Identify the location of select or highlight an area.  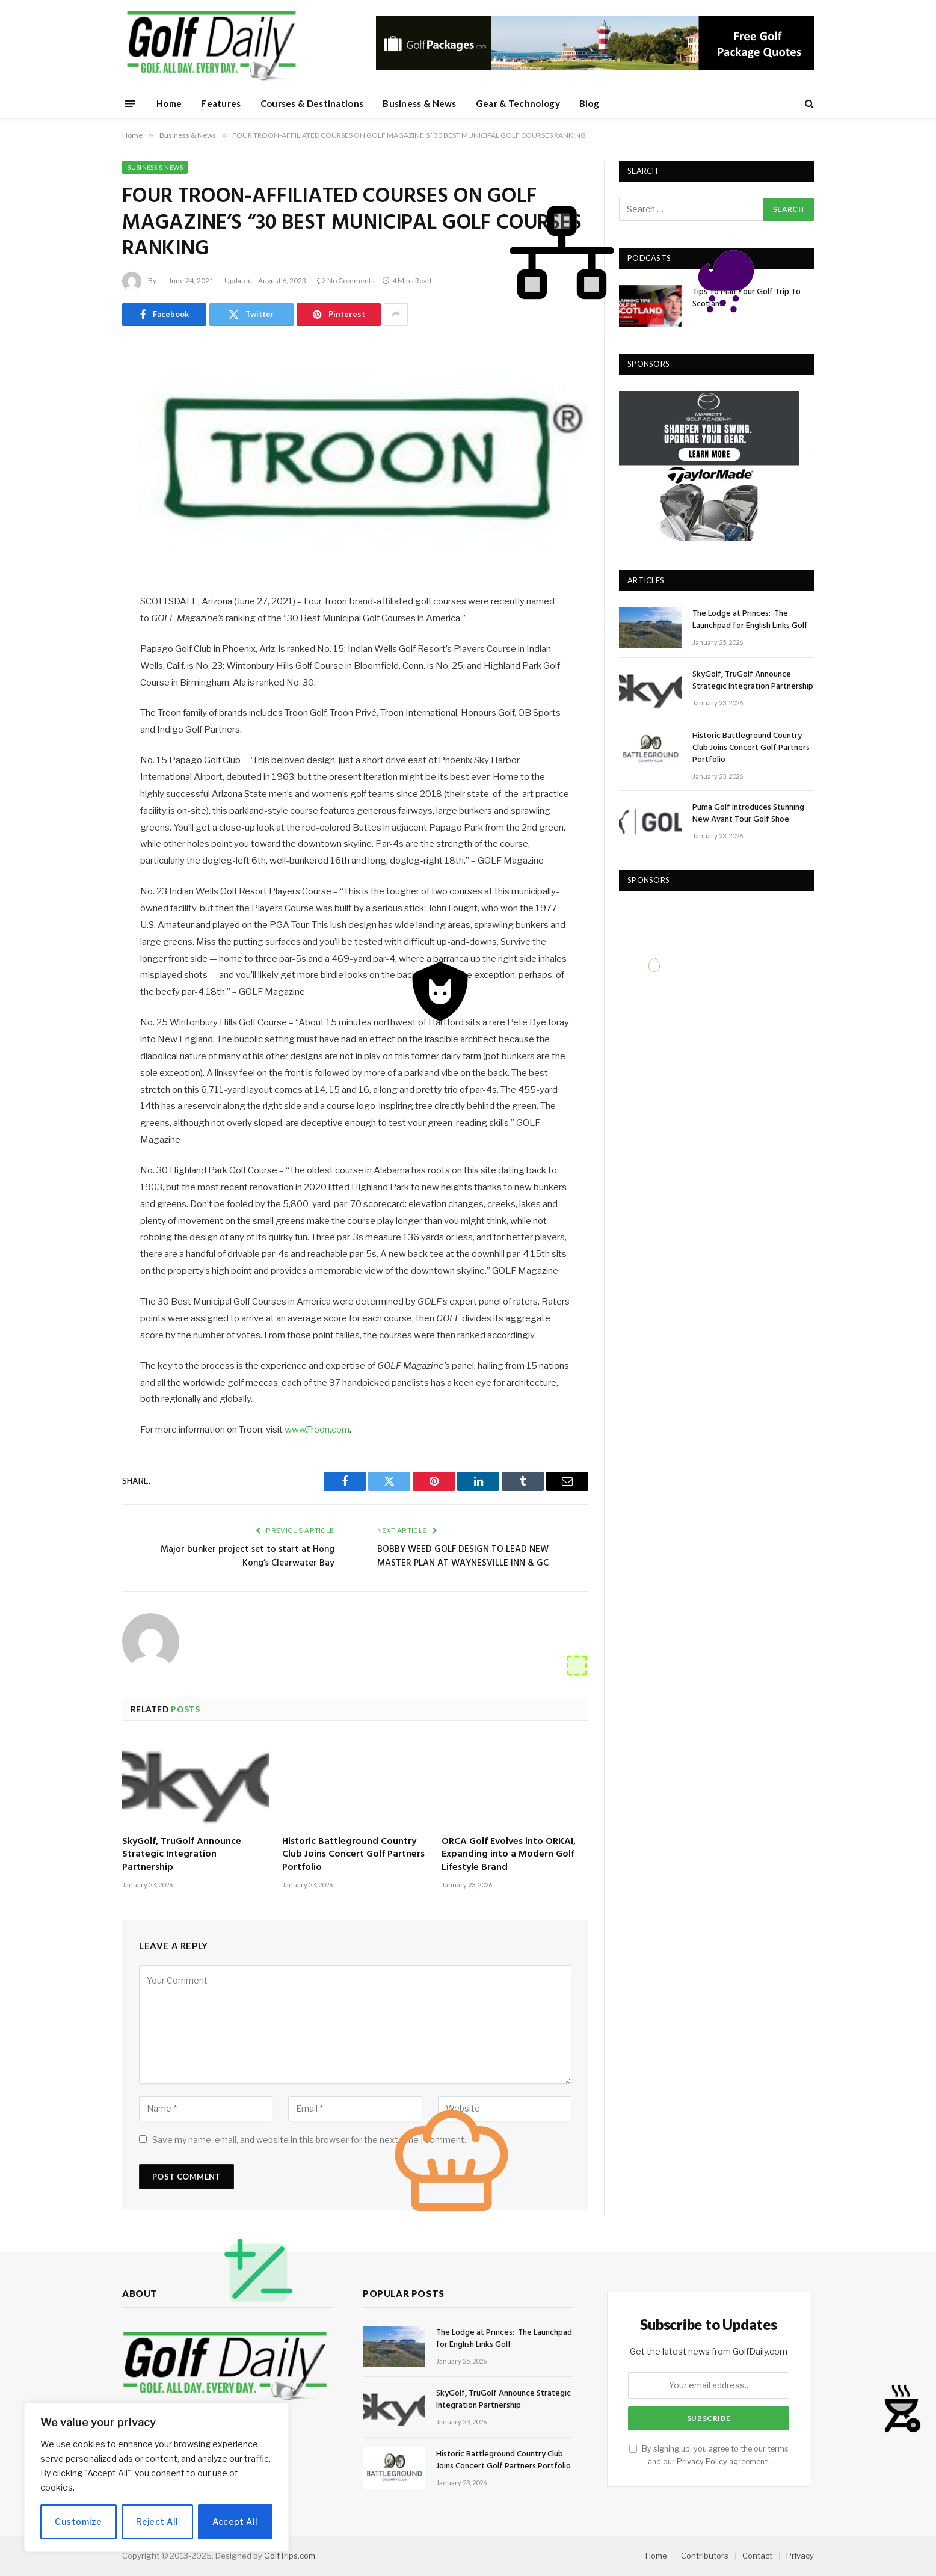
(577, 1665).